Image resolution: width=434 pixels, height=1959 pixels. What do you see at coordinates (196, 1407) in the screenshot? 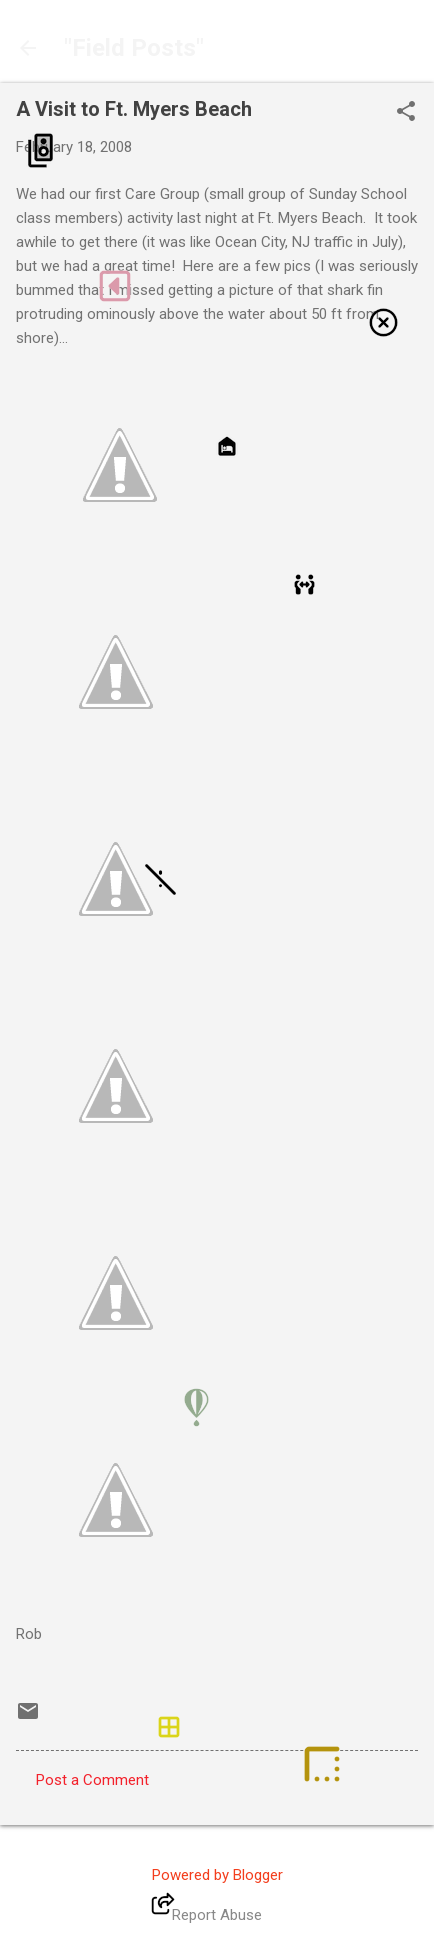
I see `fly.io logo - cloud hosting and deployment platform` at bounding box center [196, 1407].